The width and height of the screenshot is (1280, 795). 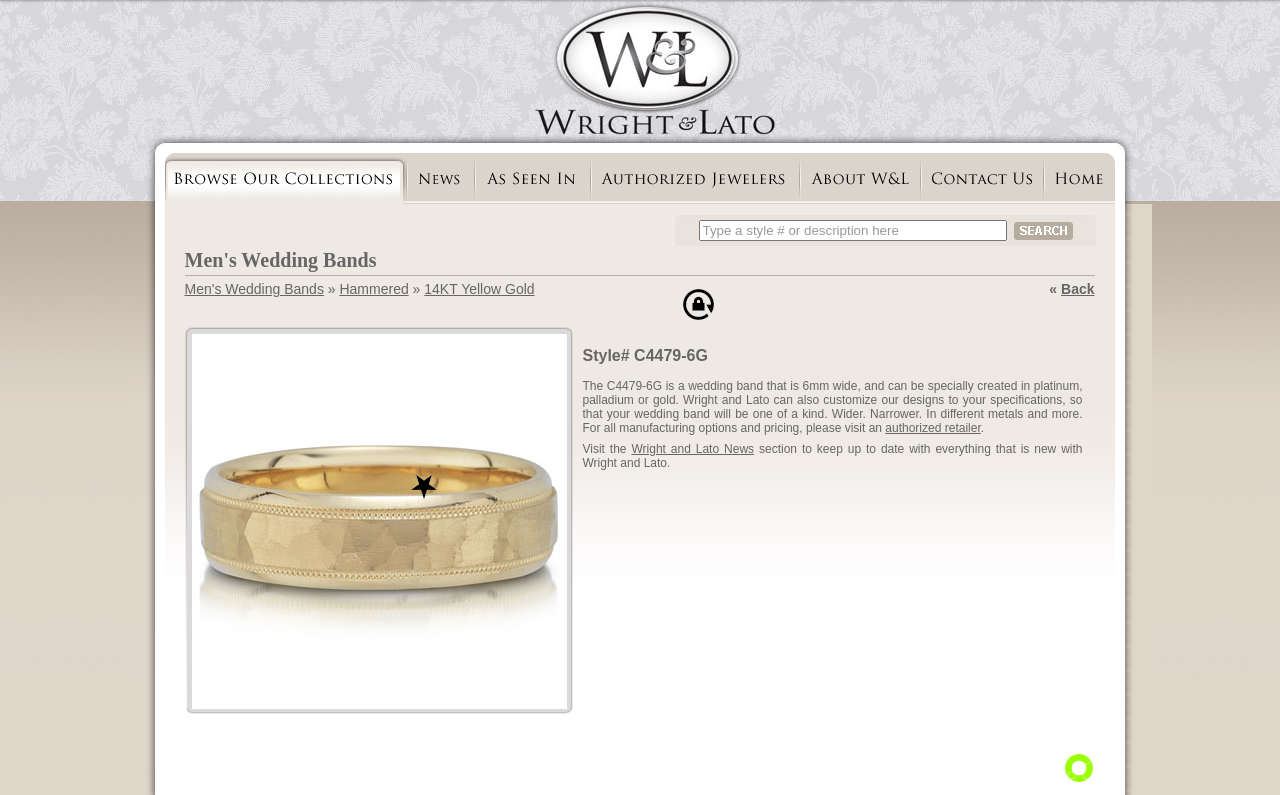 What do you see at coordinates (424, 487) in the screenshot?
I see `open the Nebula streaming app` at bounding box center [424, 487].